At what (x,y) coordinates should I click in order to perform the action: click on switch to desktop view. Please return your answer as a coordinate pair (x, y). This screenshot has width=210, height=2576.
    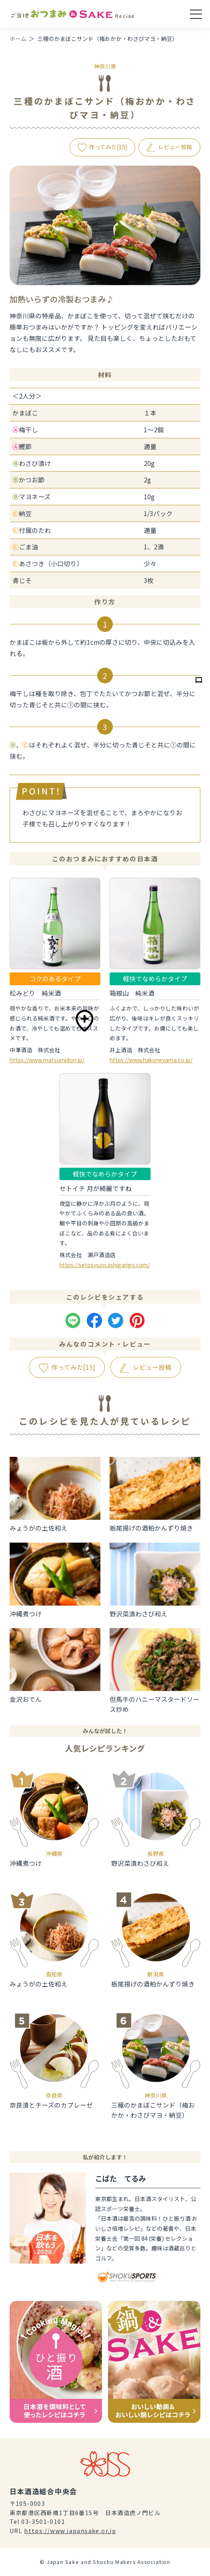
    Looking at the image, I should click on (199, 680).